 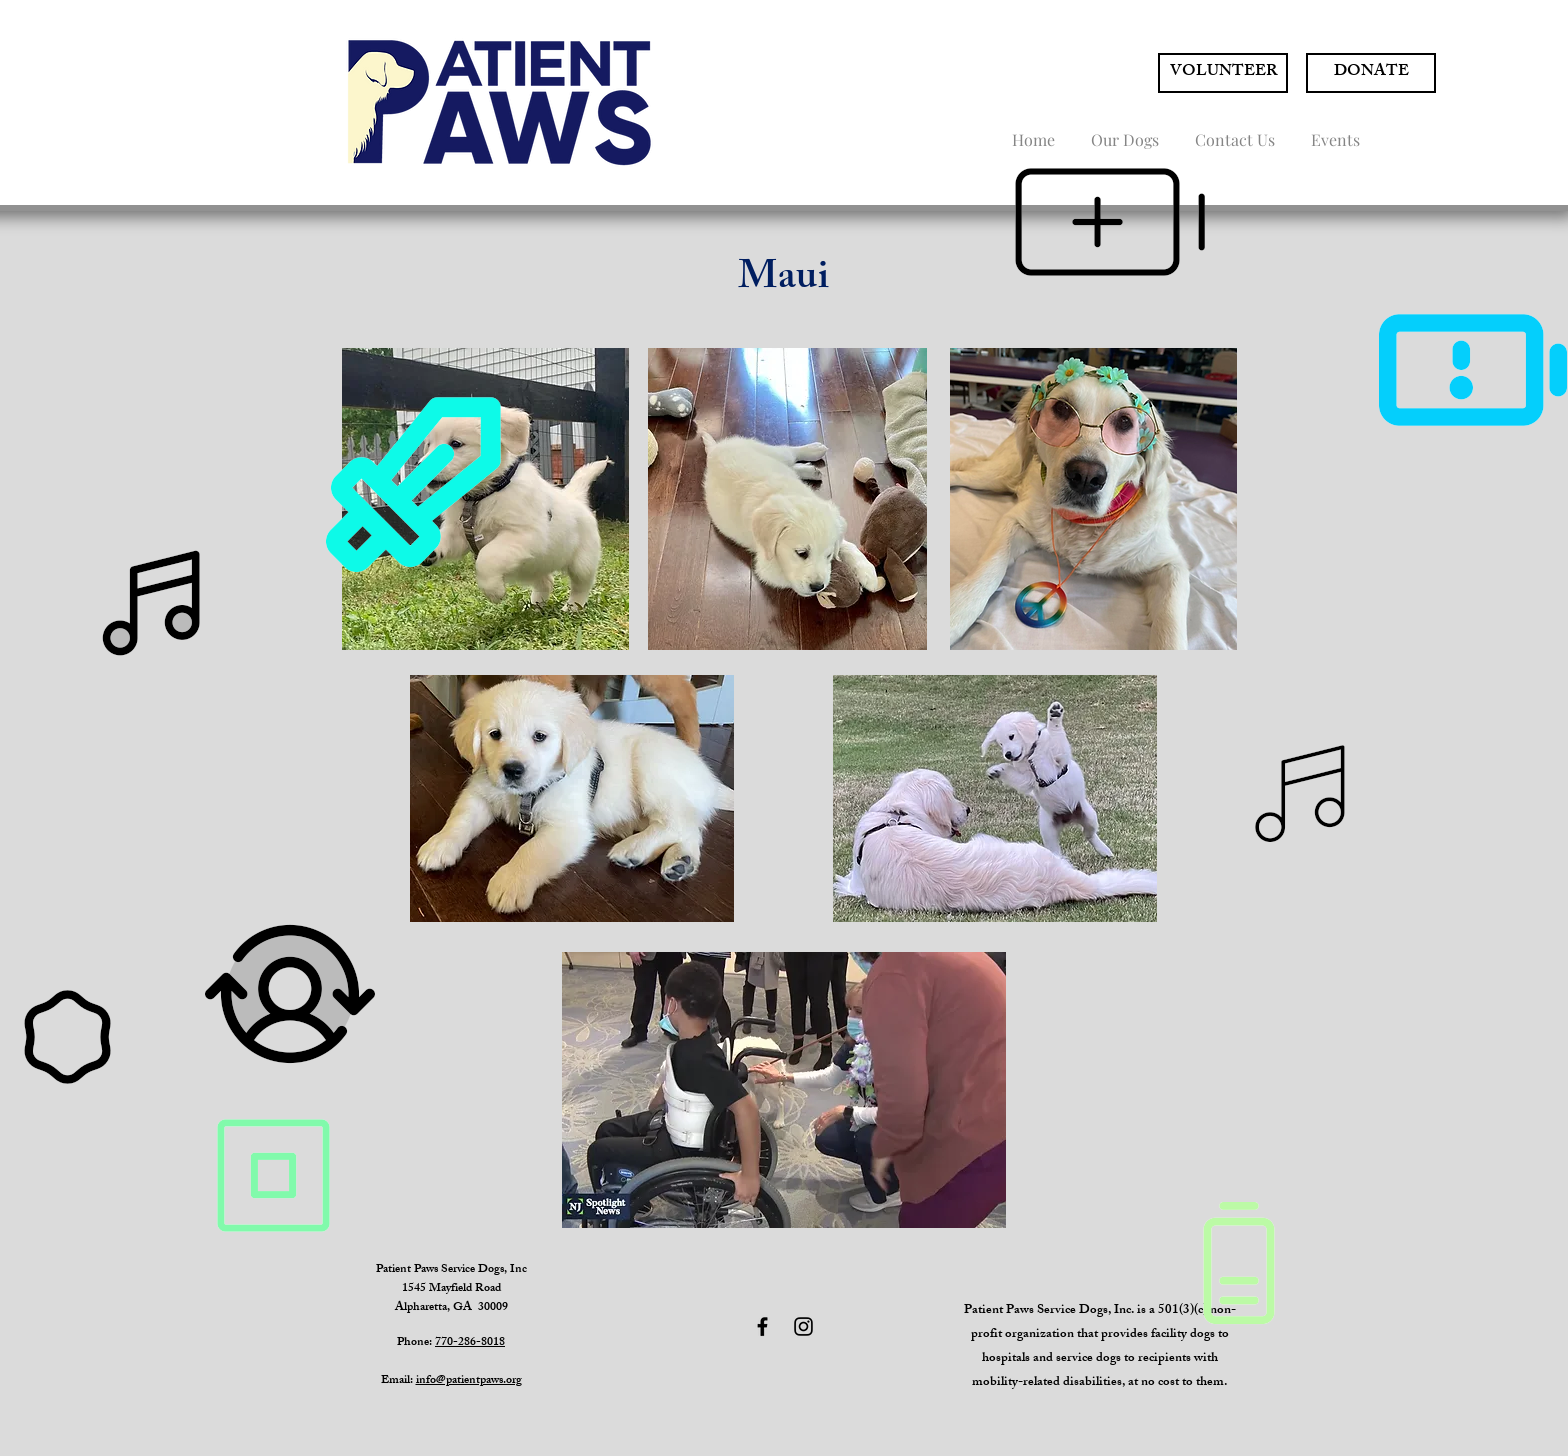 I want to click on add or extend battery life, so click(x=1107, y=222).